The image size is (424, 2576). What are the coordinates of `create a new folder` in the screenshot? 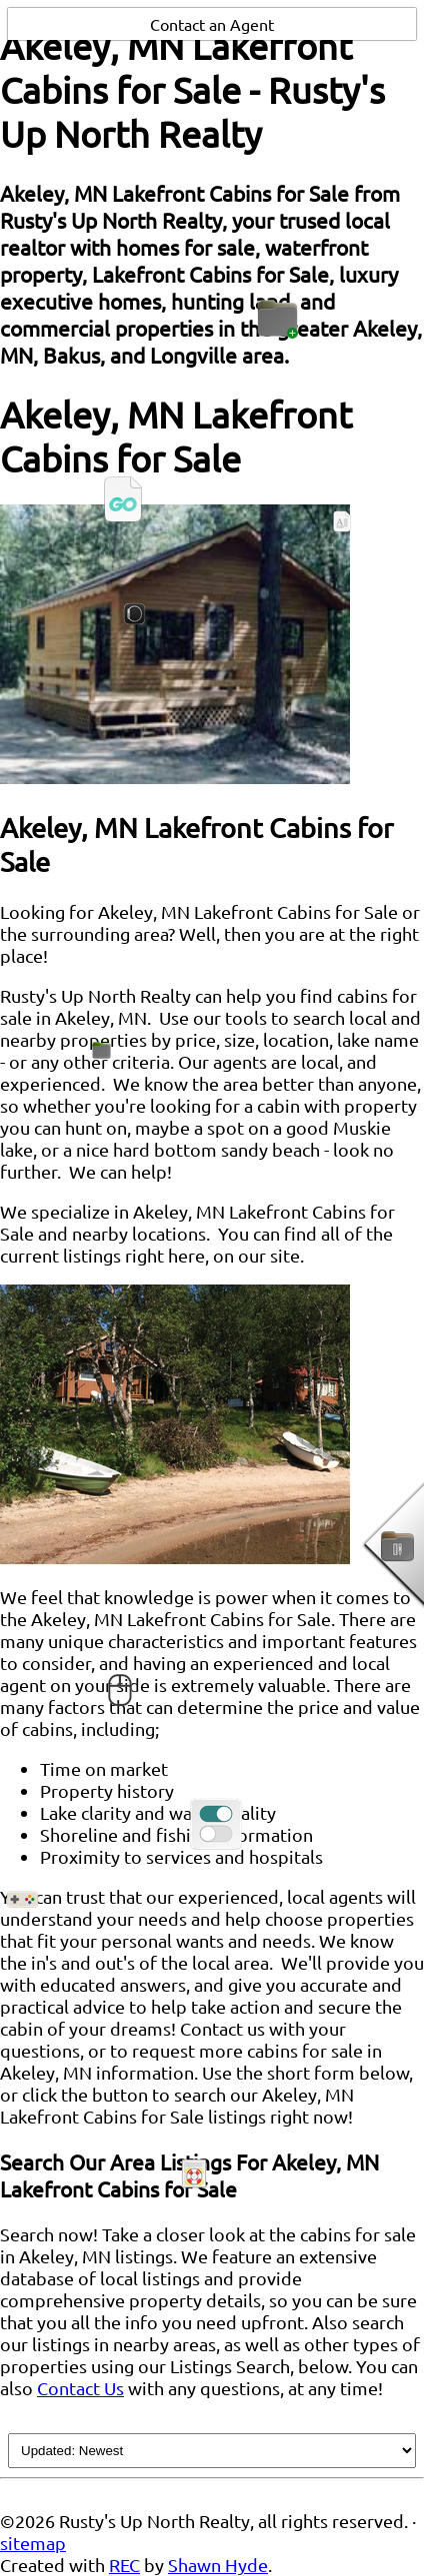 It's located at (277, 318).